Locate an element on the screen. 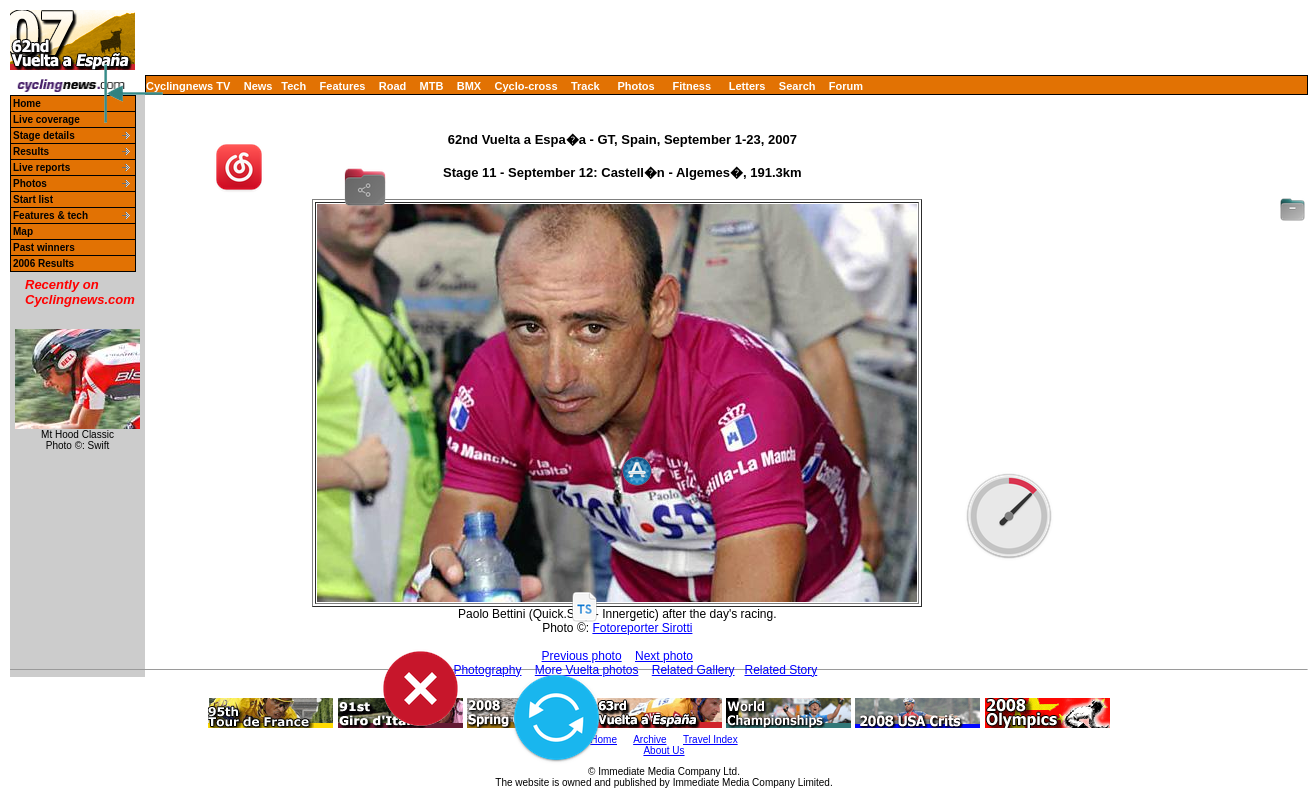 The image size is (1313, 798). open the file manager application is located at coordinates (1292, 209).